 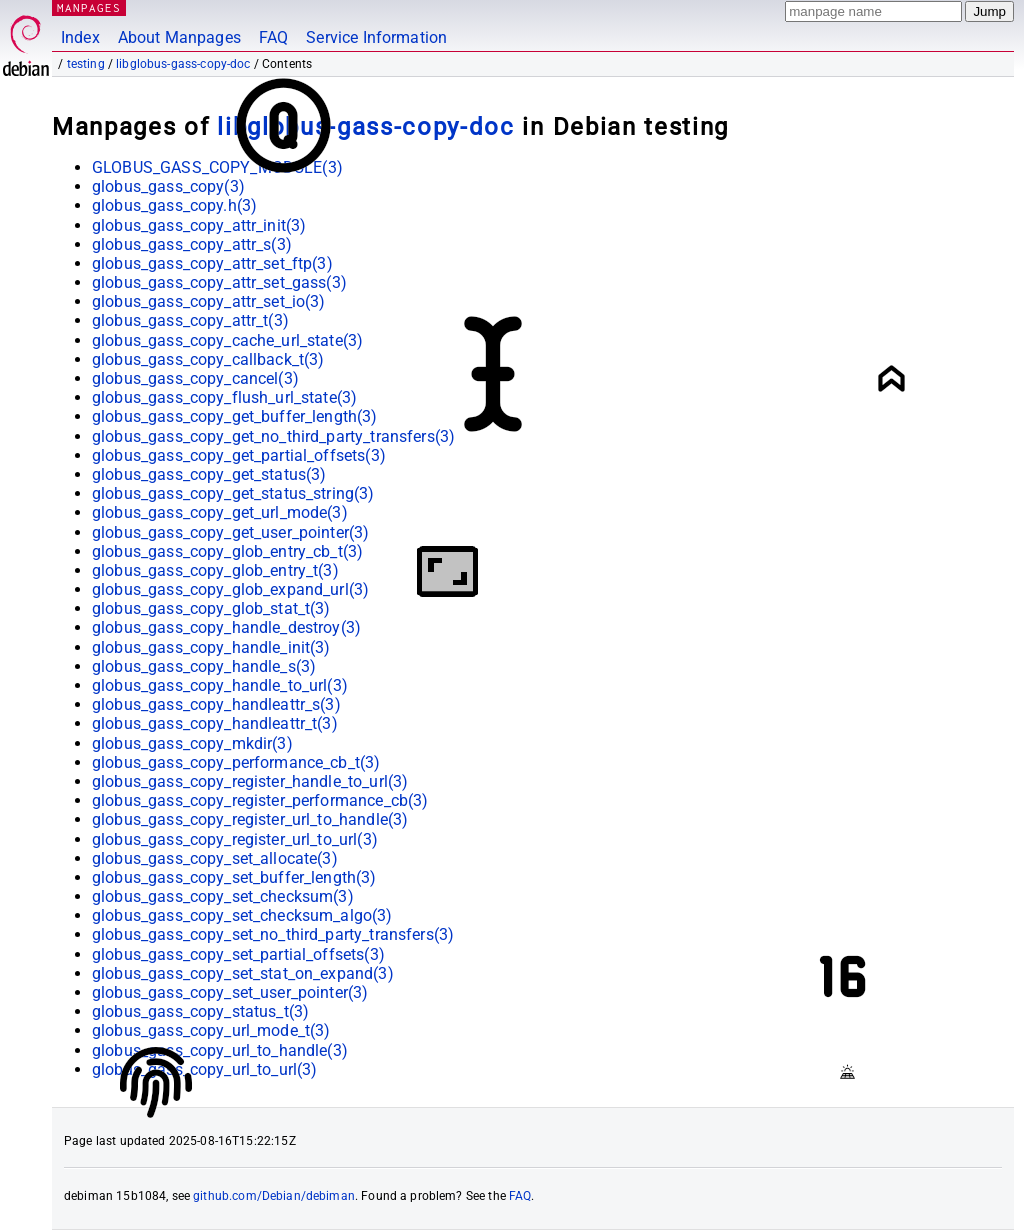 I want to click on access solar energy settings, so click(x=847, y=1072).